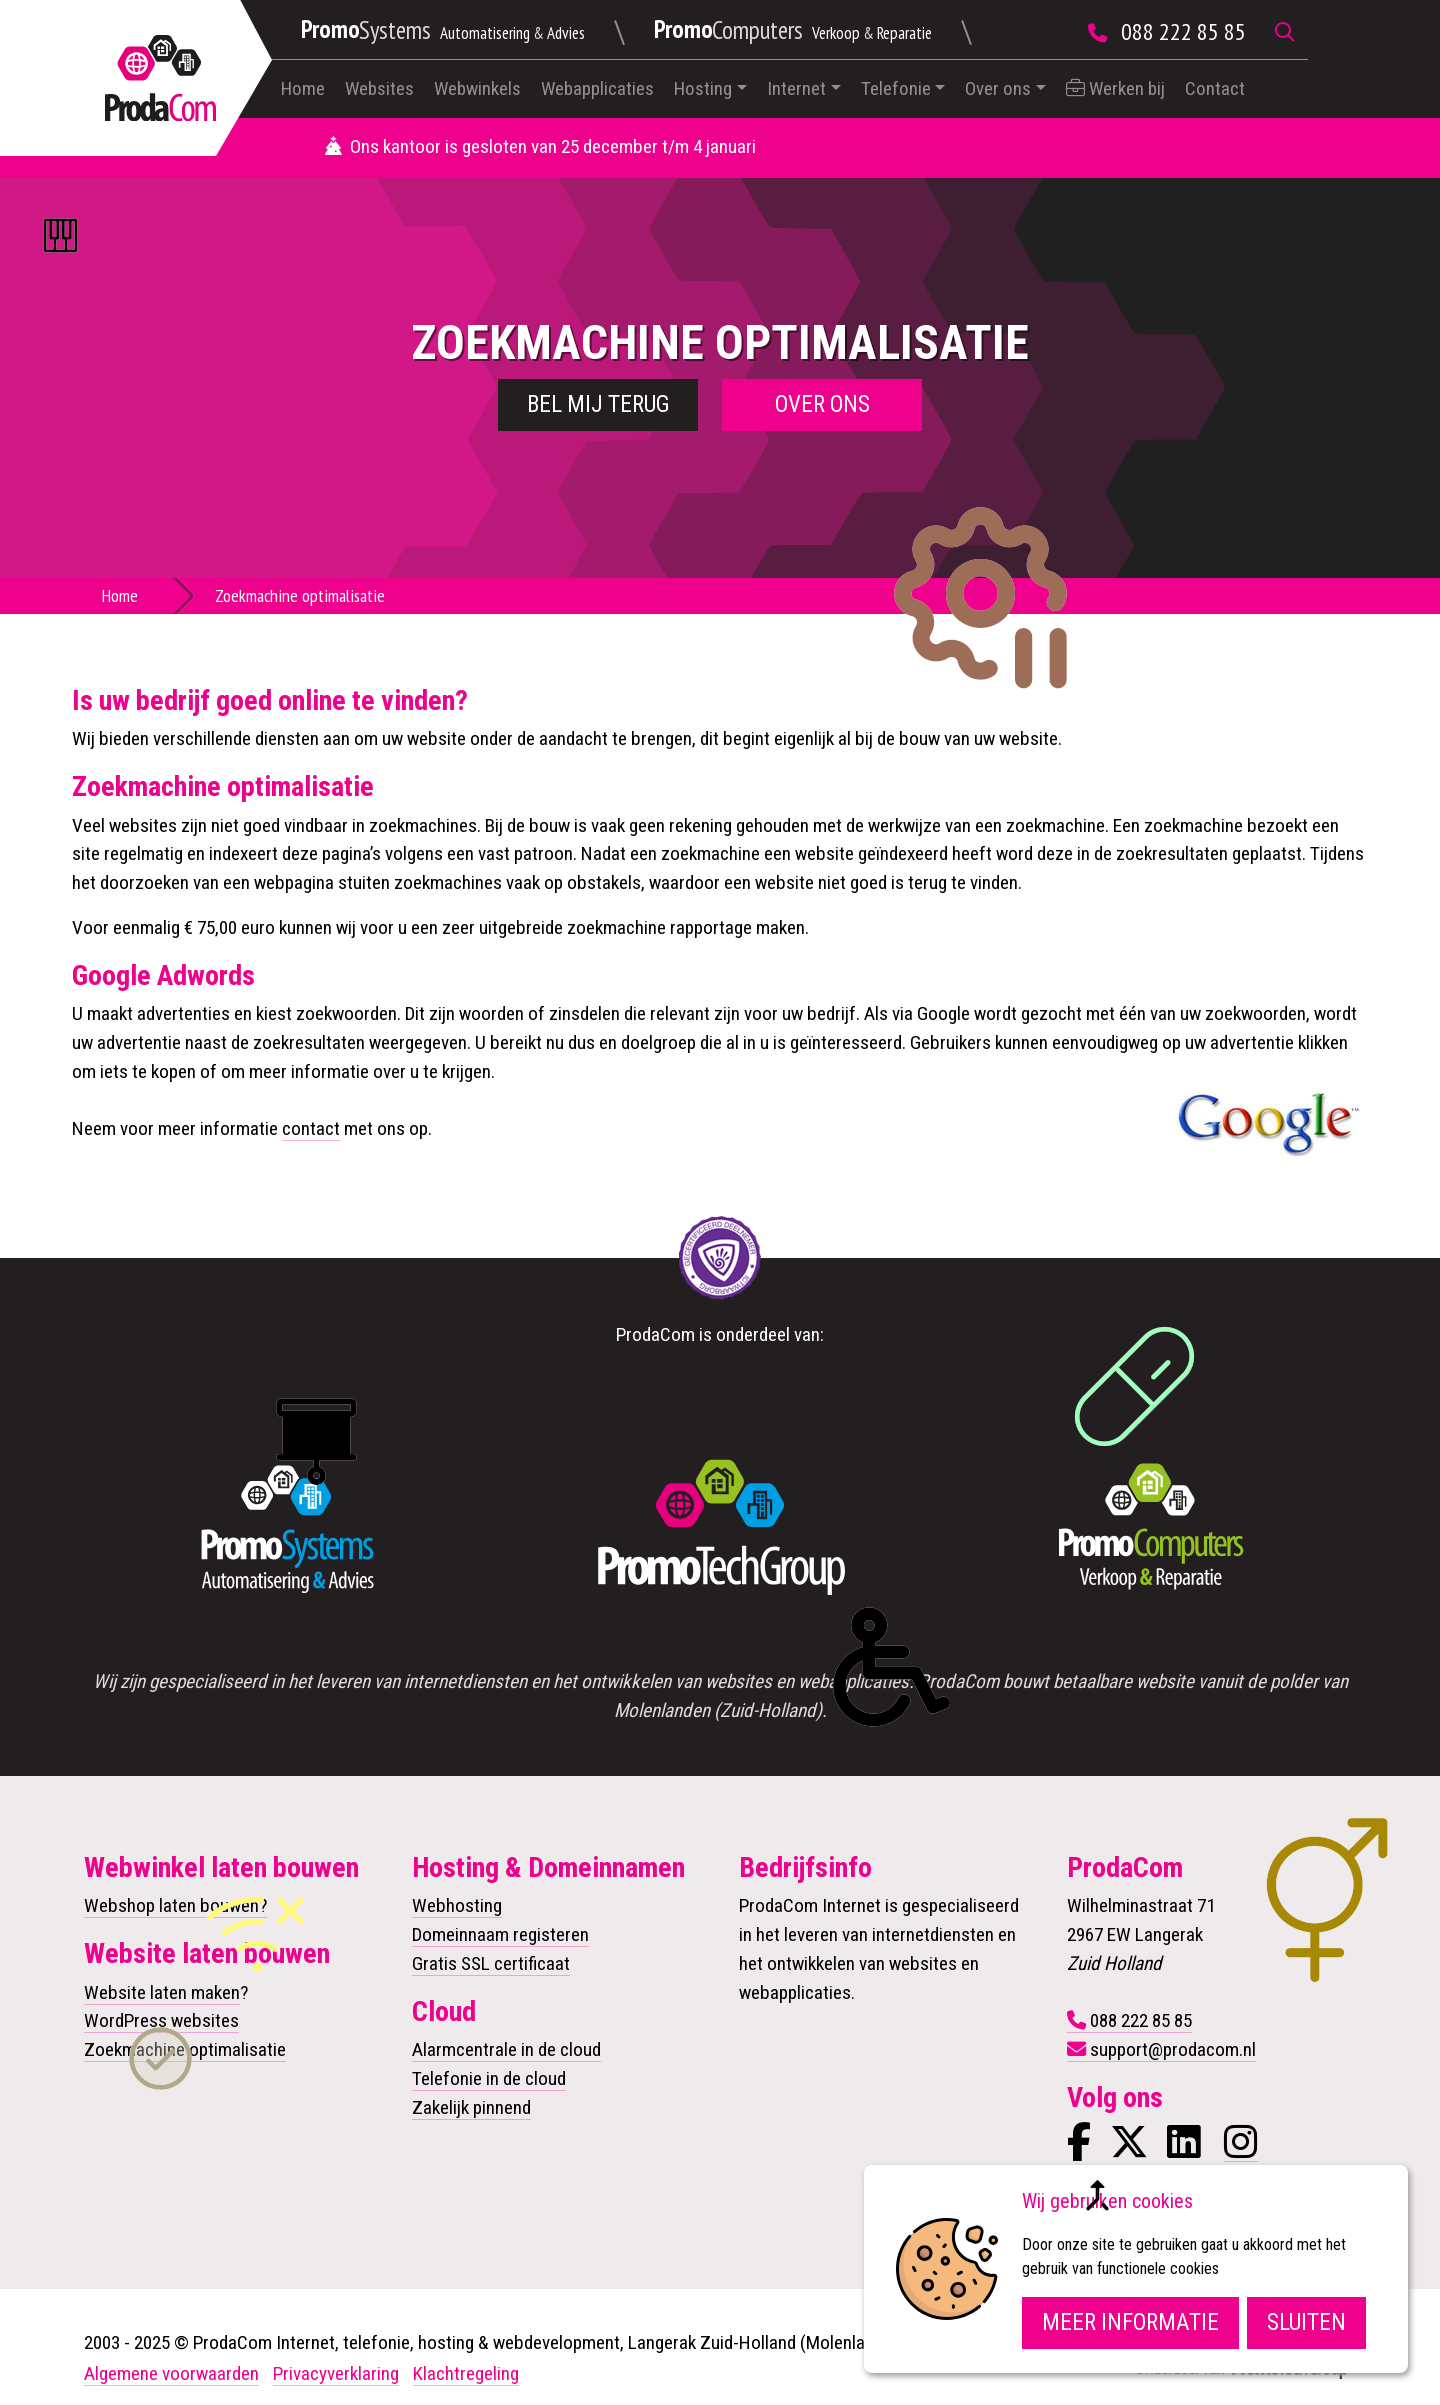 This screenshot has width=1440, height=2405. Describe the element at coordinates (316, 1435) in the screenshot. I see `start a presentation` at that location.